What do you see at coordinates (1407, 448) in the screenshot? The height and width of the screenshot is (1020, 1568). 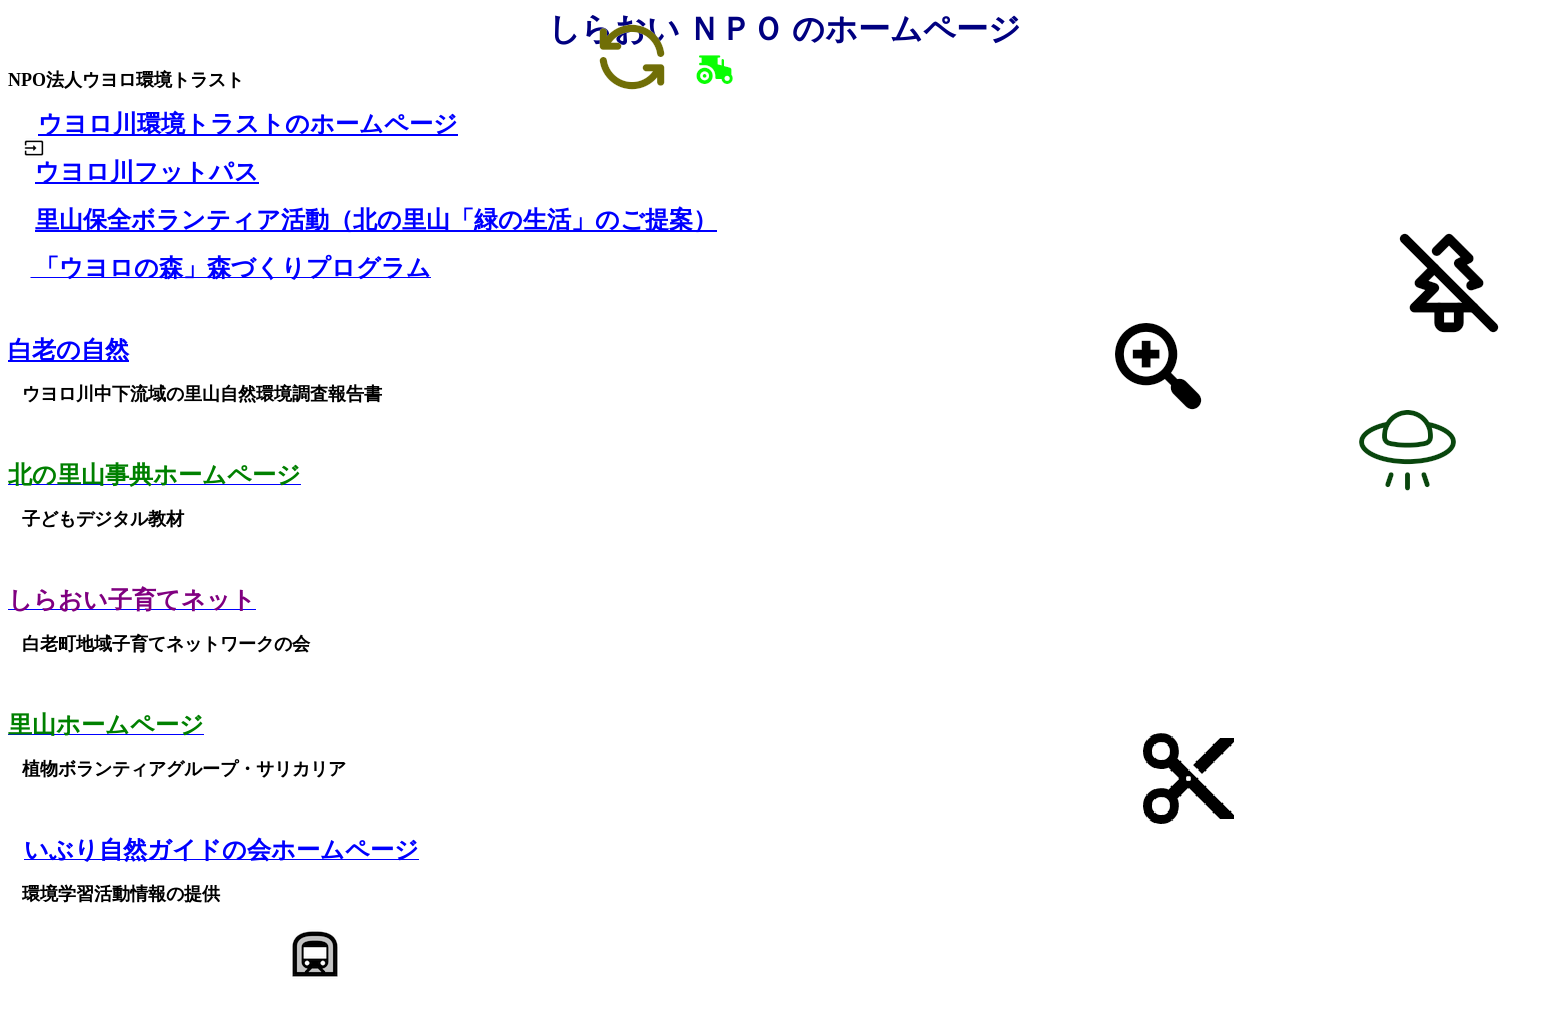 I see `access sci-fi or space-themed content` at bounding box center [1407, 448].